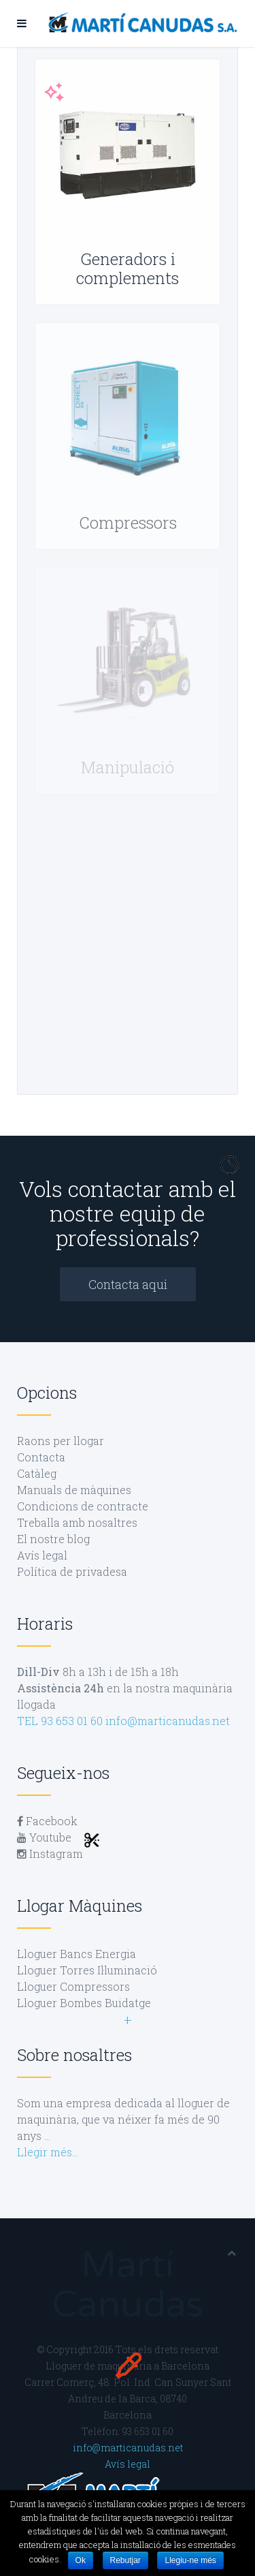 The height and width of the screenshot is (2576, 255). What do you see at coordinates (92, 1840) in the screenshot?
I see `cut selected content to clipboard` at bounding box center [92, 1840].